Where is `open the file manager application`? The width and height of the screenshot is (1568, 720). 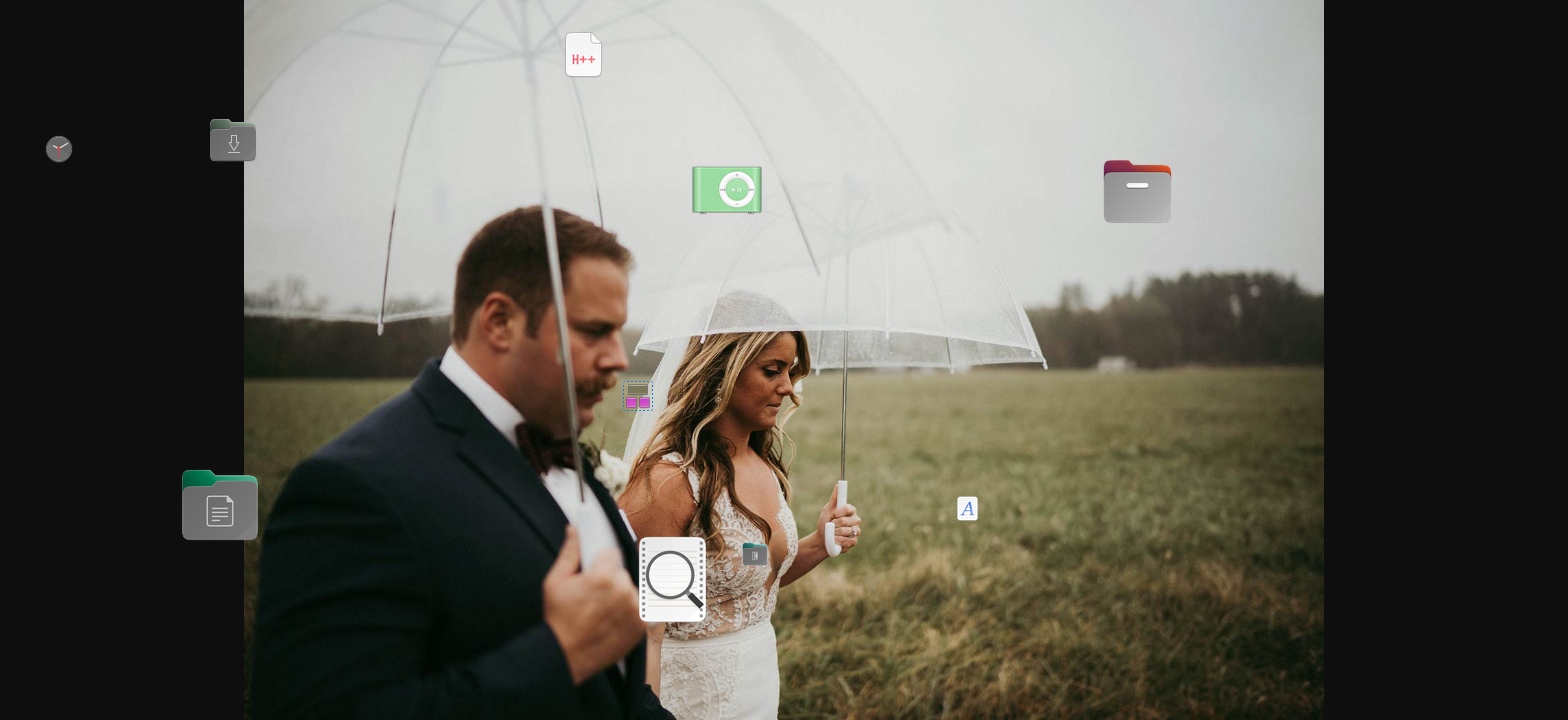 open the file manager application is located at coordinates (1137, 191).